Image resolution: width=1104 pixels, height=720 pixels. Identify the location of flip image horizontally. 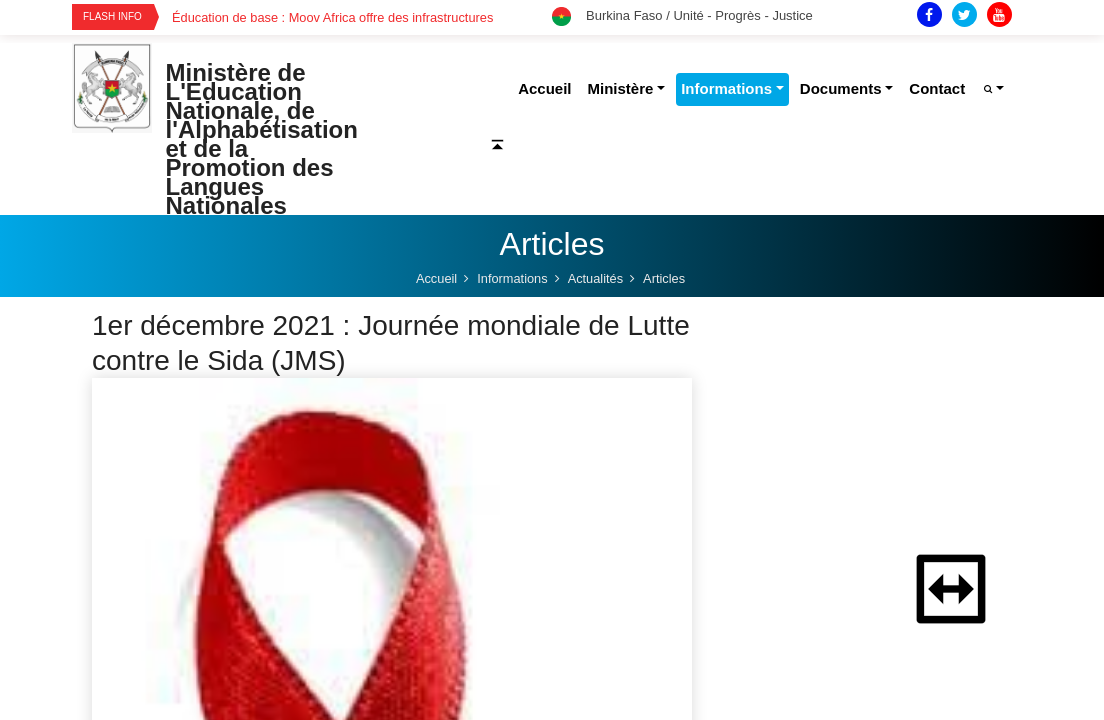
(951, 589).